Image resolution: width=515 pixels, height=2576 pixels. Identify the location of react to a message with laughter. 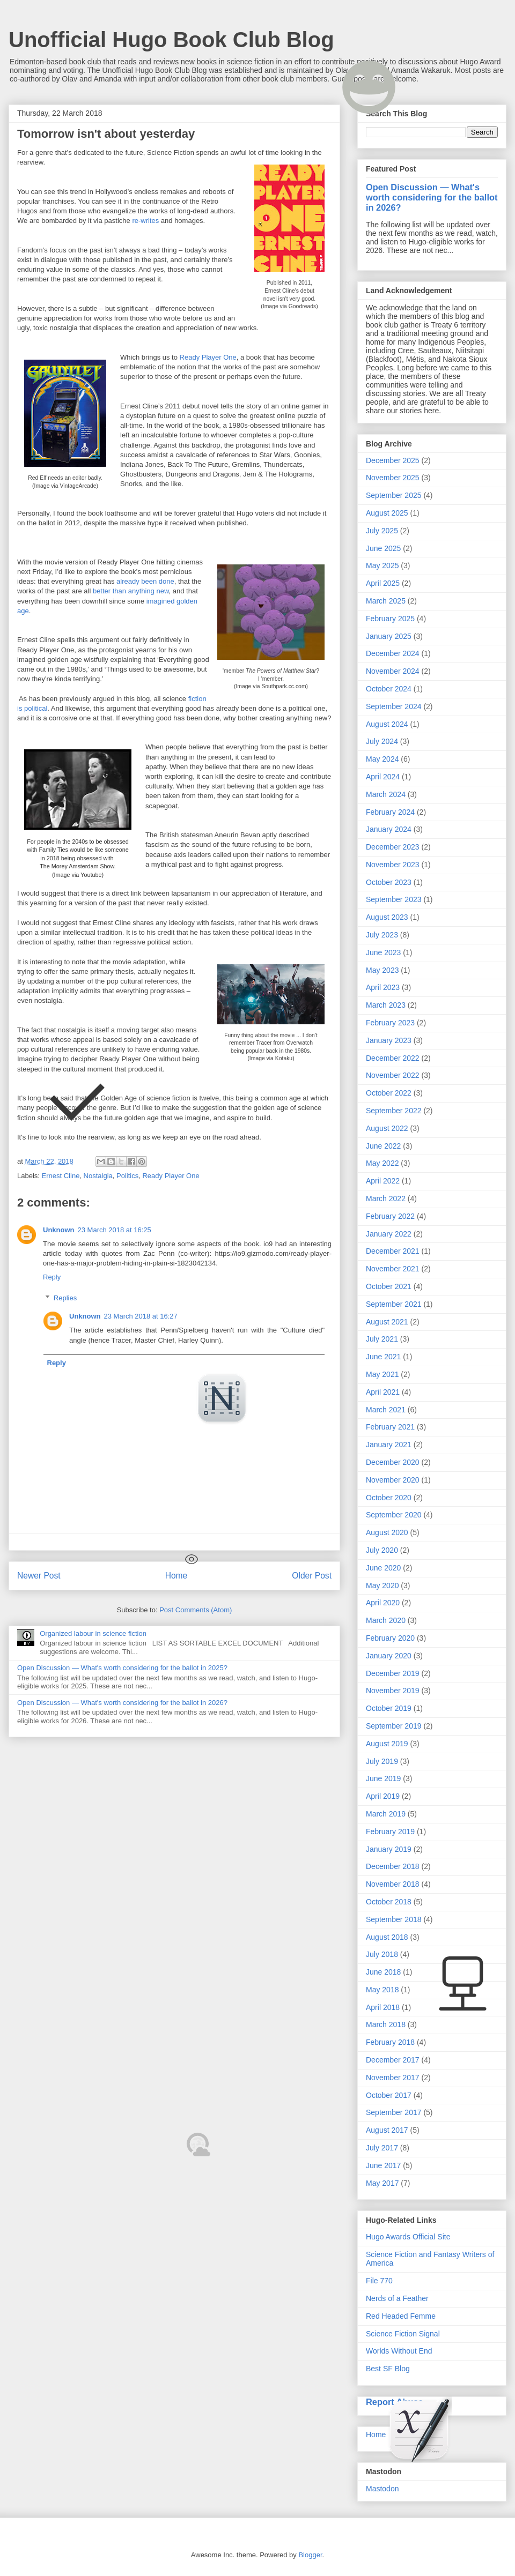
(369, 87).